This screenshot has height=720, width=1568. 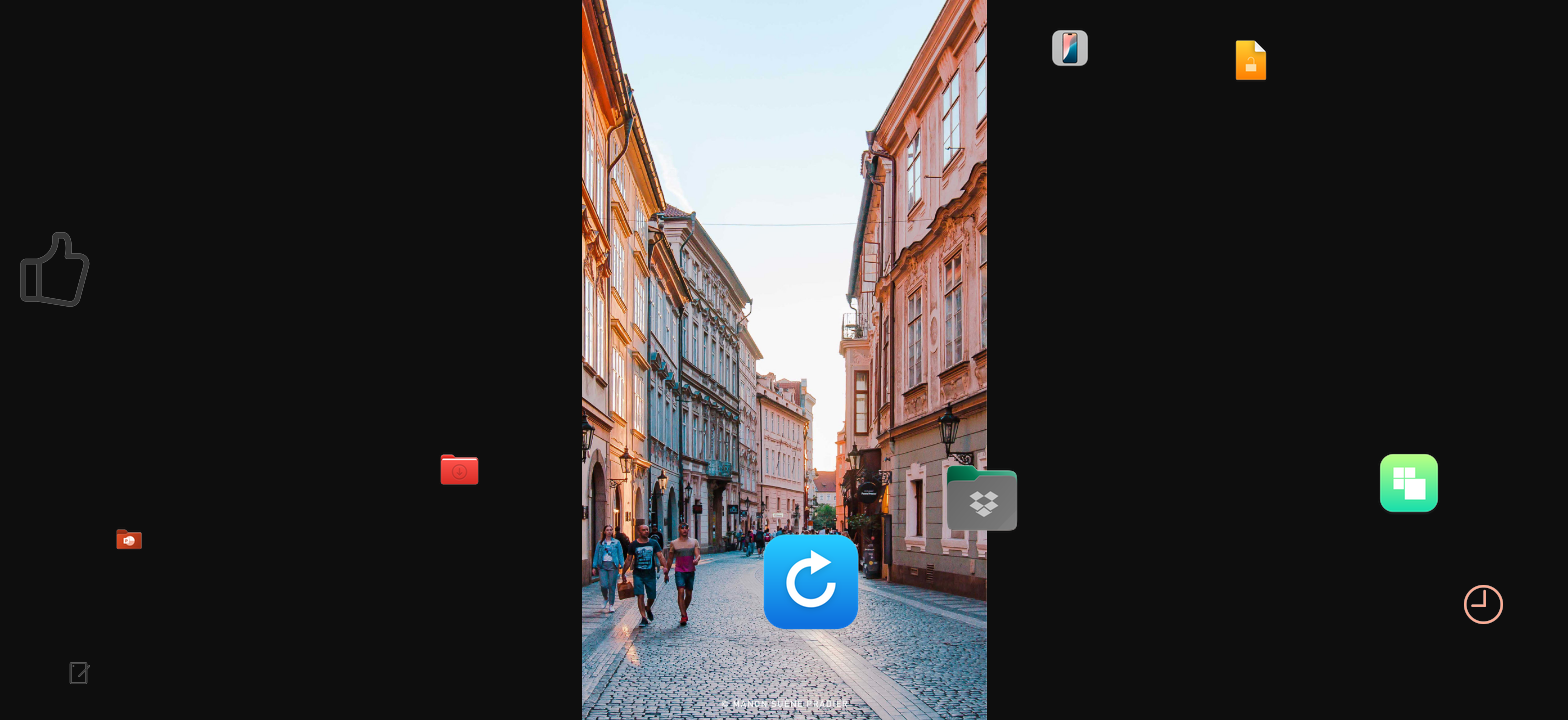 I want to click on access body and hand gesture emojis, so click(x=52, y=269).